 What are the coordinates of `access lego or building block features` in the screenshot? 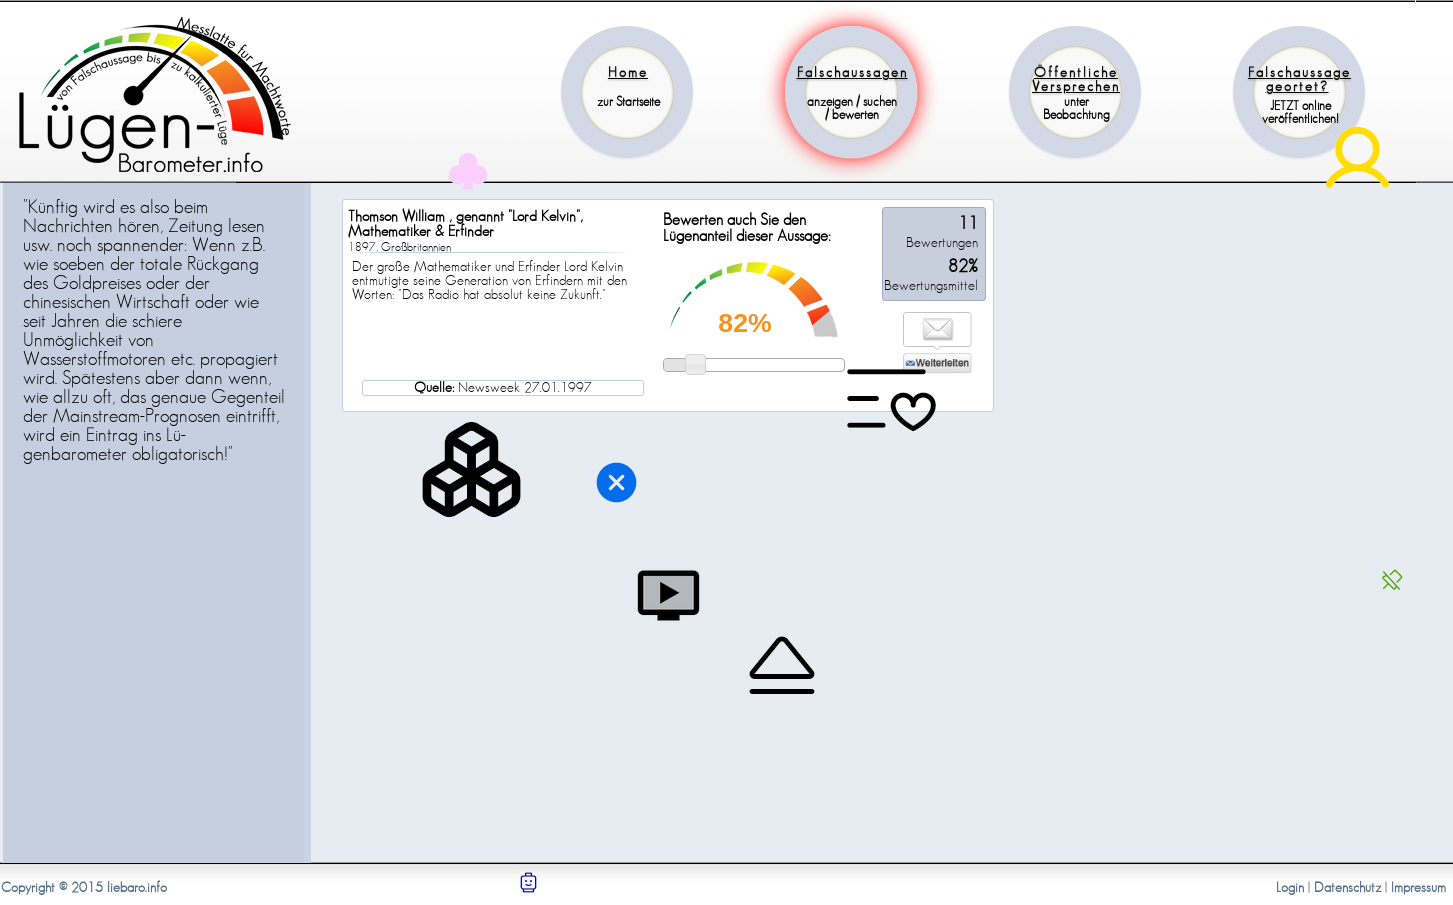 It's located at (528, 882).